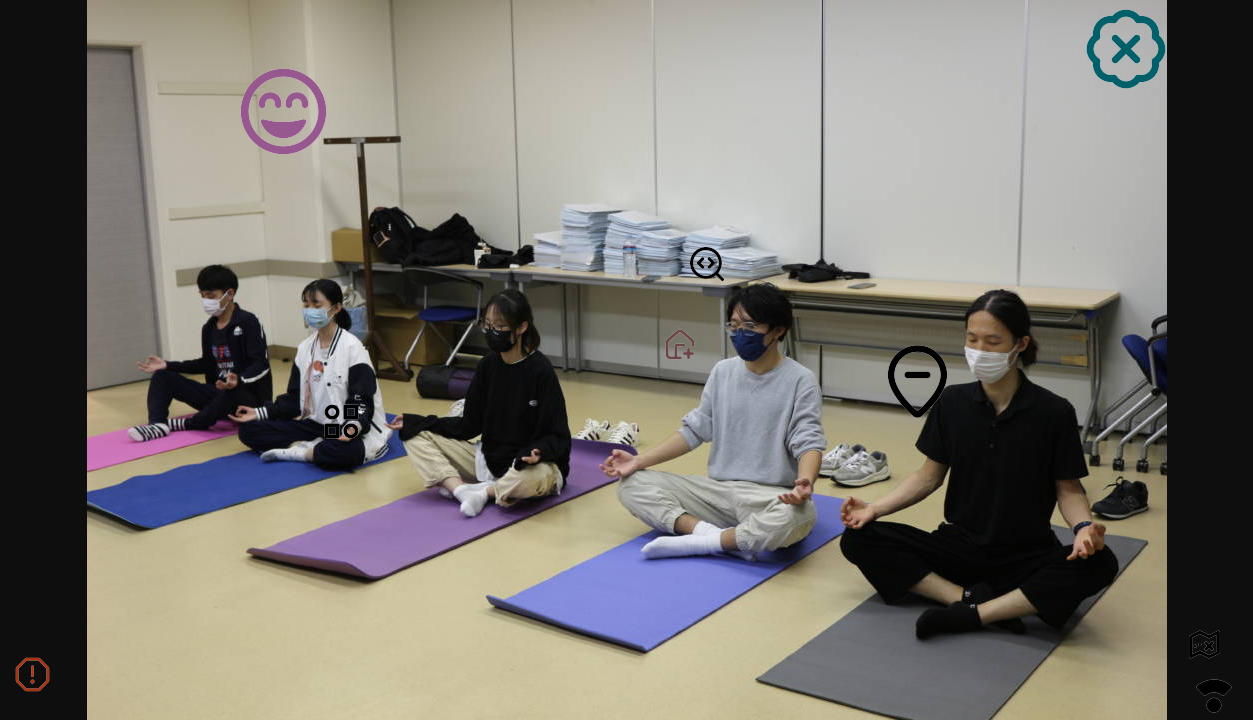  I want to click on add a happy reaction or emoji, so click(283, 111).